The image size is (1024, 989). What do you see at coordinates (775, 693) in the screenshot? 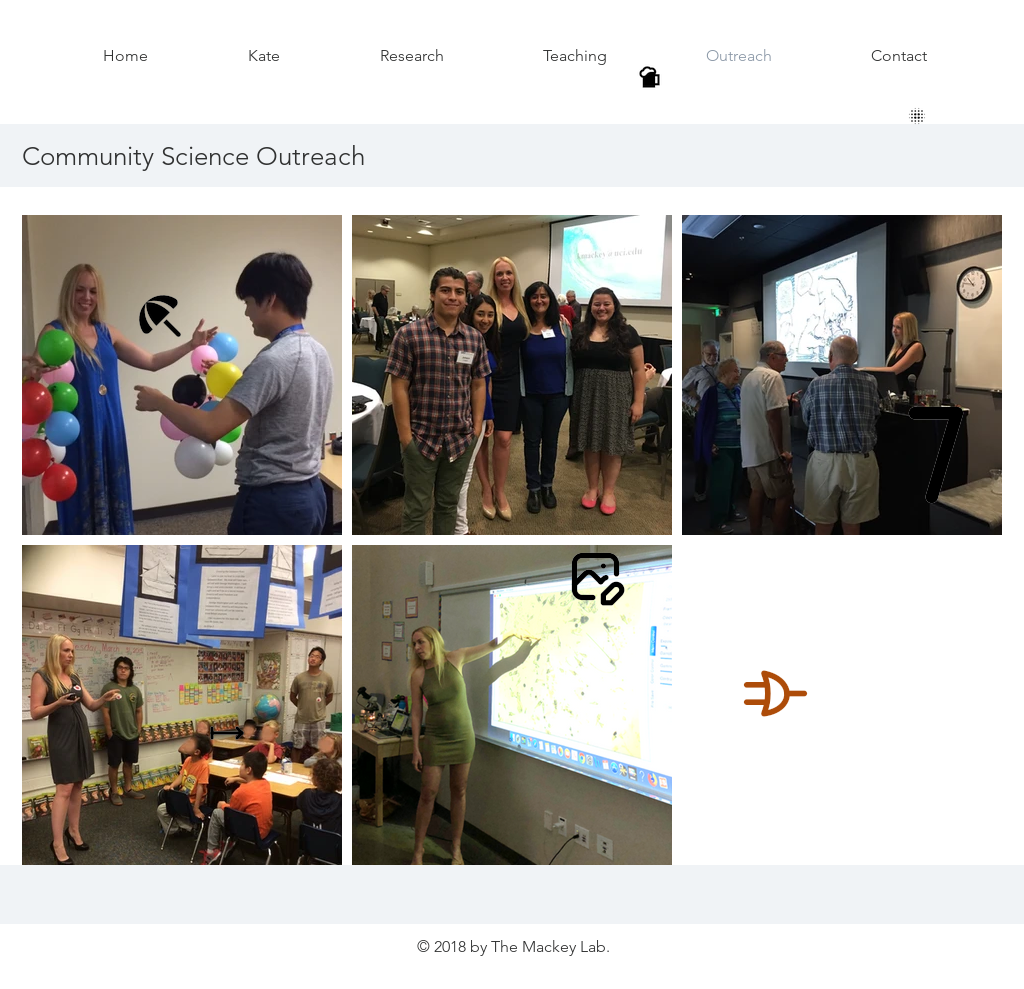
I see `logic OR gate symbol for circuit diagrams` at bounding box center [775, 693].